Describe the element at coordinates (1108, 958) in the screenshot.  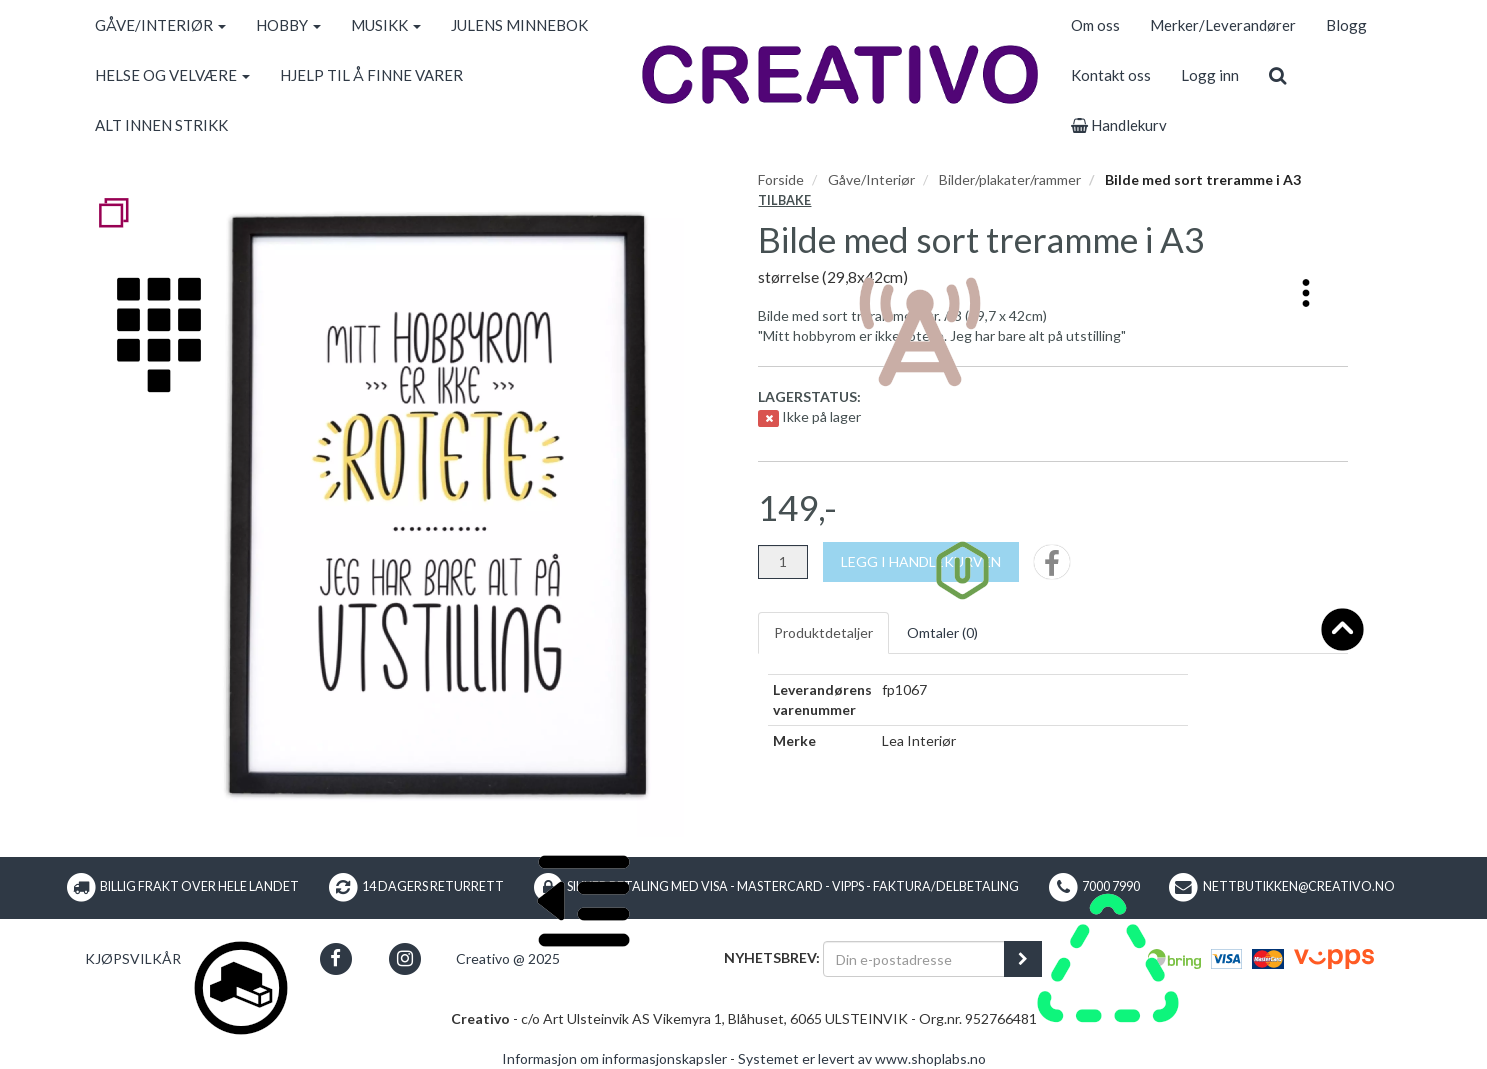
I see `indicates an incomplete or in-progress shape` at that location.